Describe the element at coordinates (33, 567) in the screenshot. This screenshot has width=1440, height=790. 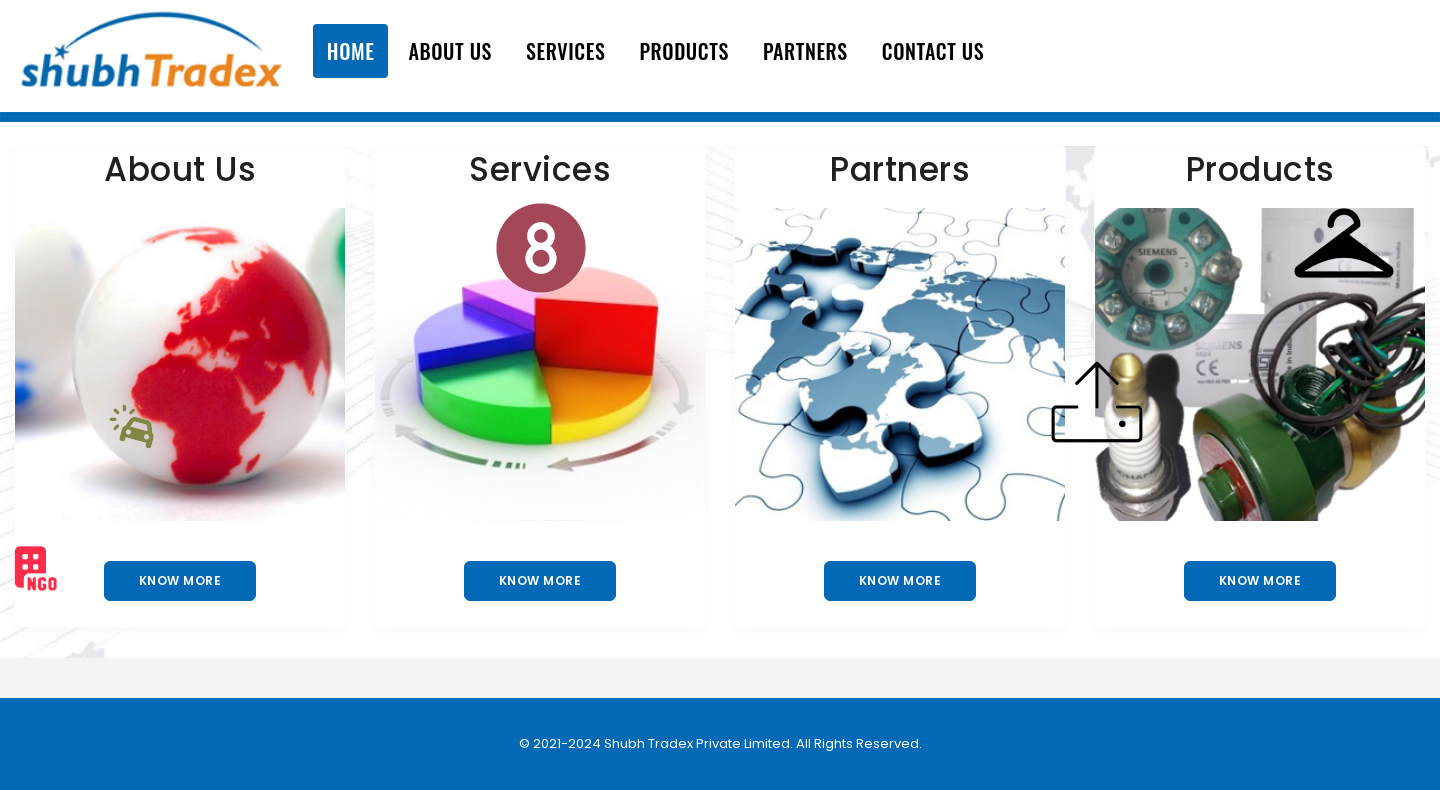
I see `navigate to non-governmental organization directory` at that location.